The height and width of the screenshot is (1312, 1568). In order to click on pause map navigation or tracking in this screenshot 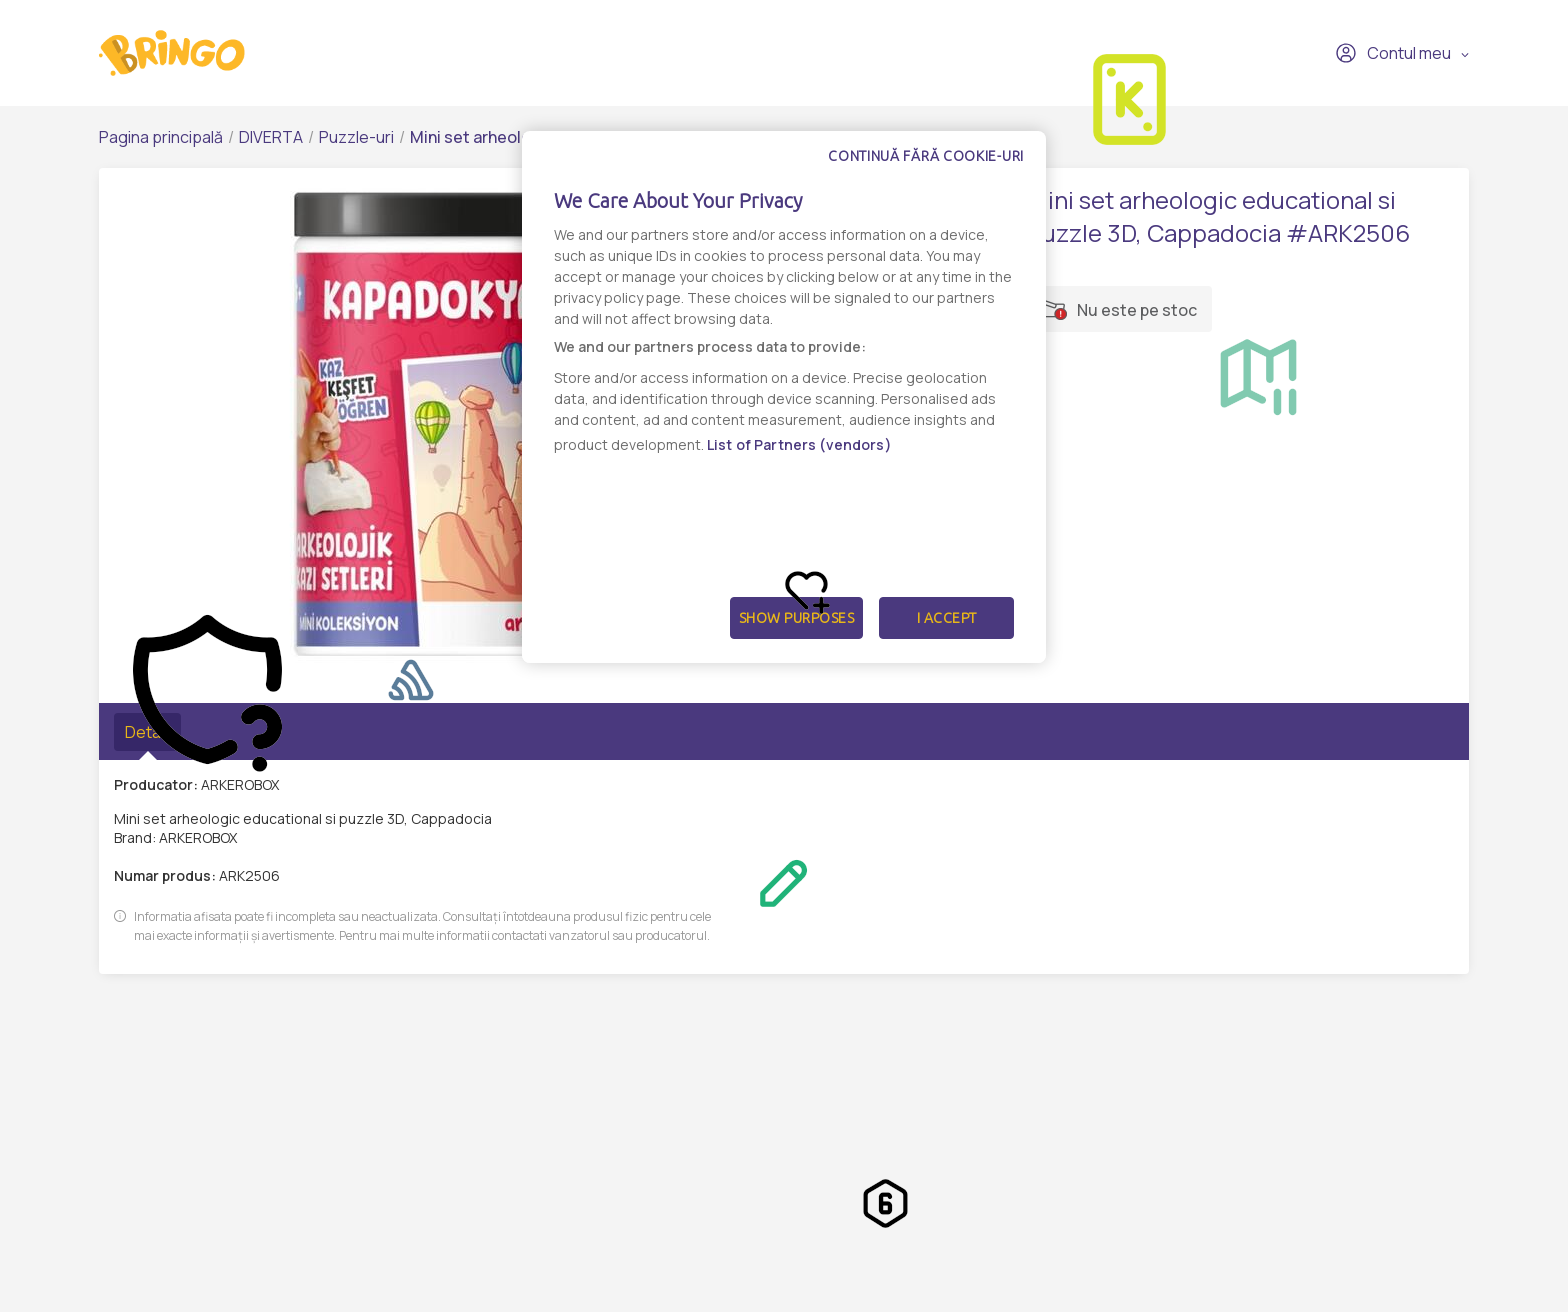, I will do `click(1258, 373)`.